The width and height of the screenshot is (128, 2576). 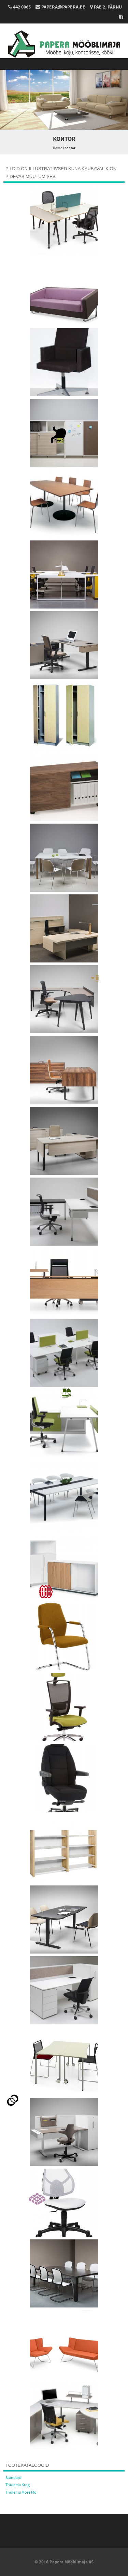 What do you see at coordinates (58, 435) in the screenshot?
I see `view digestive health information` at bounding box center [58, 435].